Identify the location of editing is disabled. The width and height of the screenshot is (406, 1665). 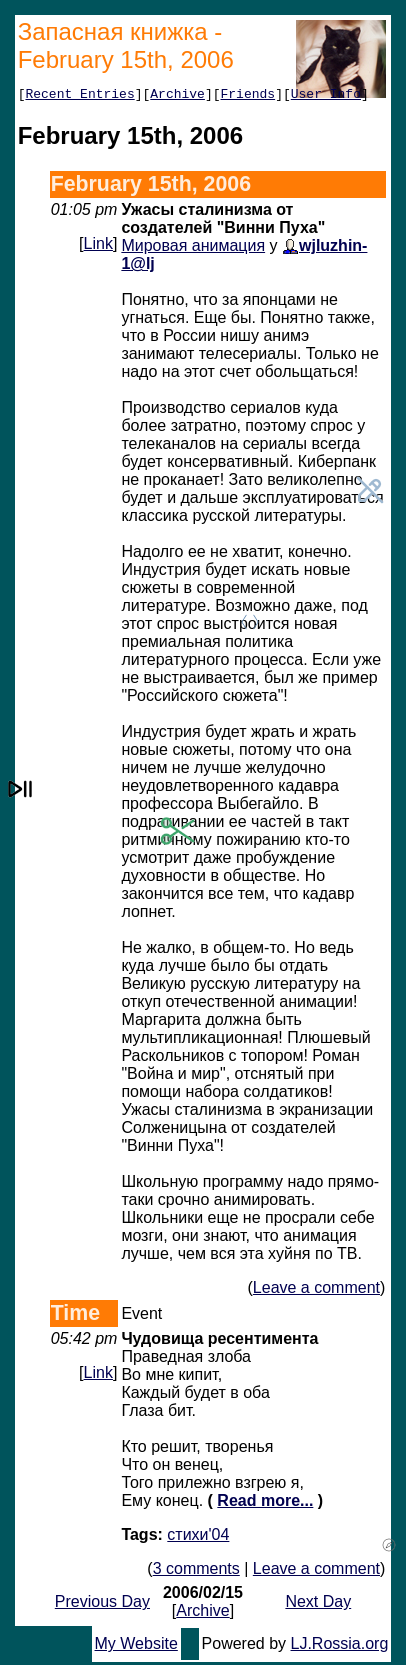
(370, 490).